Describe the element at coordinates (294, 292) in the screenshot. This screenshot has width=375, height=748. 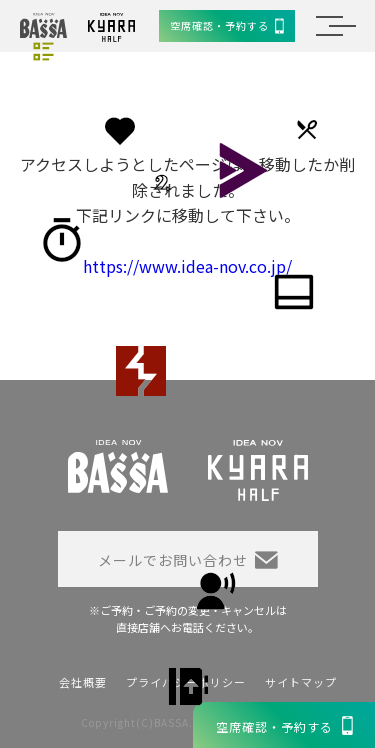
I see `switch to bottom panel layout` at that location.